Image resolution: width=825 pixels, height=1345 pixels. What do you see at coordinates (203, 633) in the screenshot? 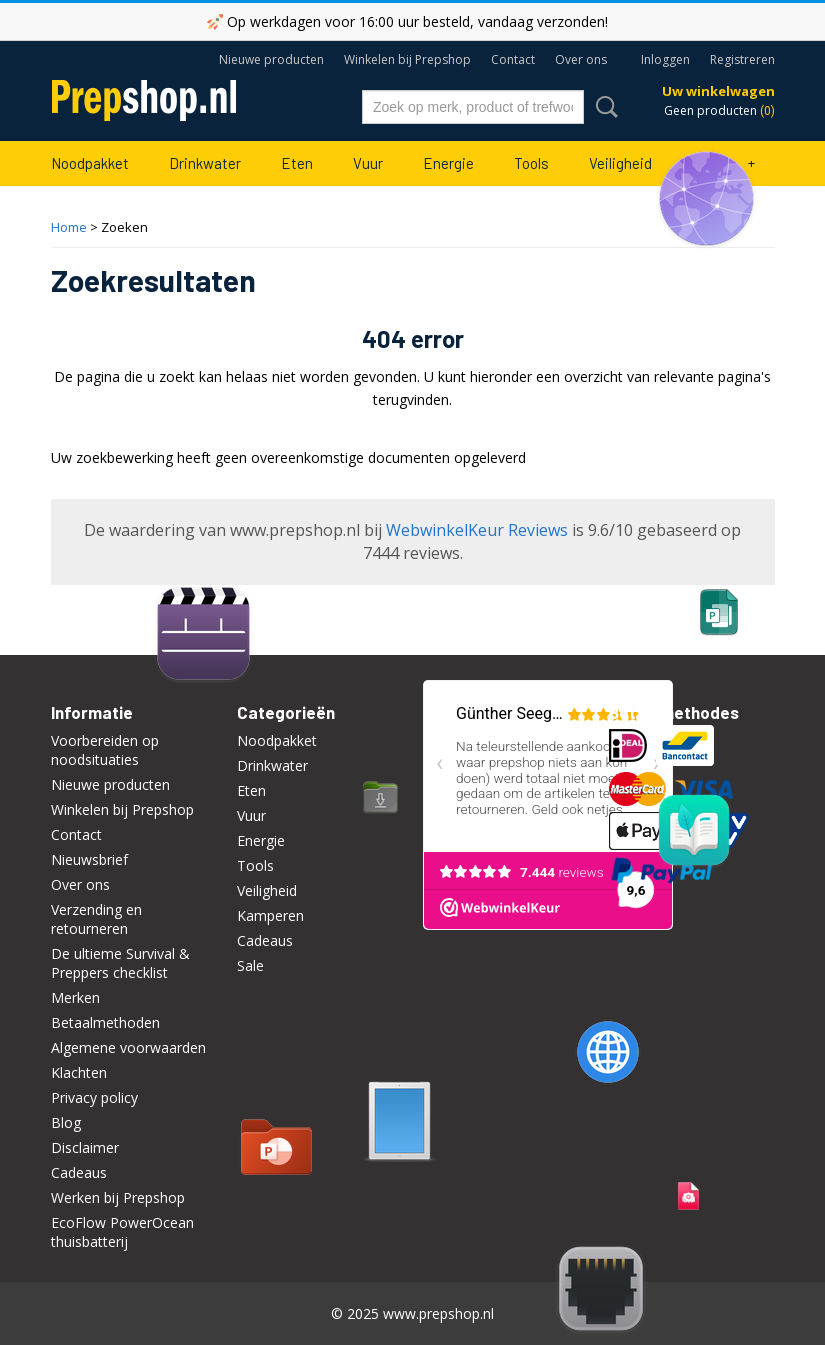
I see `open pitivi video editor` at bounding box center [203, 633].